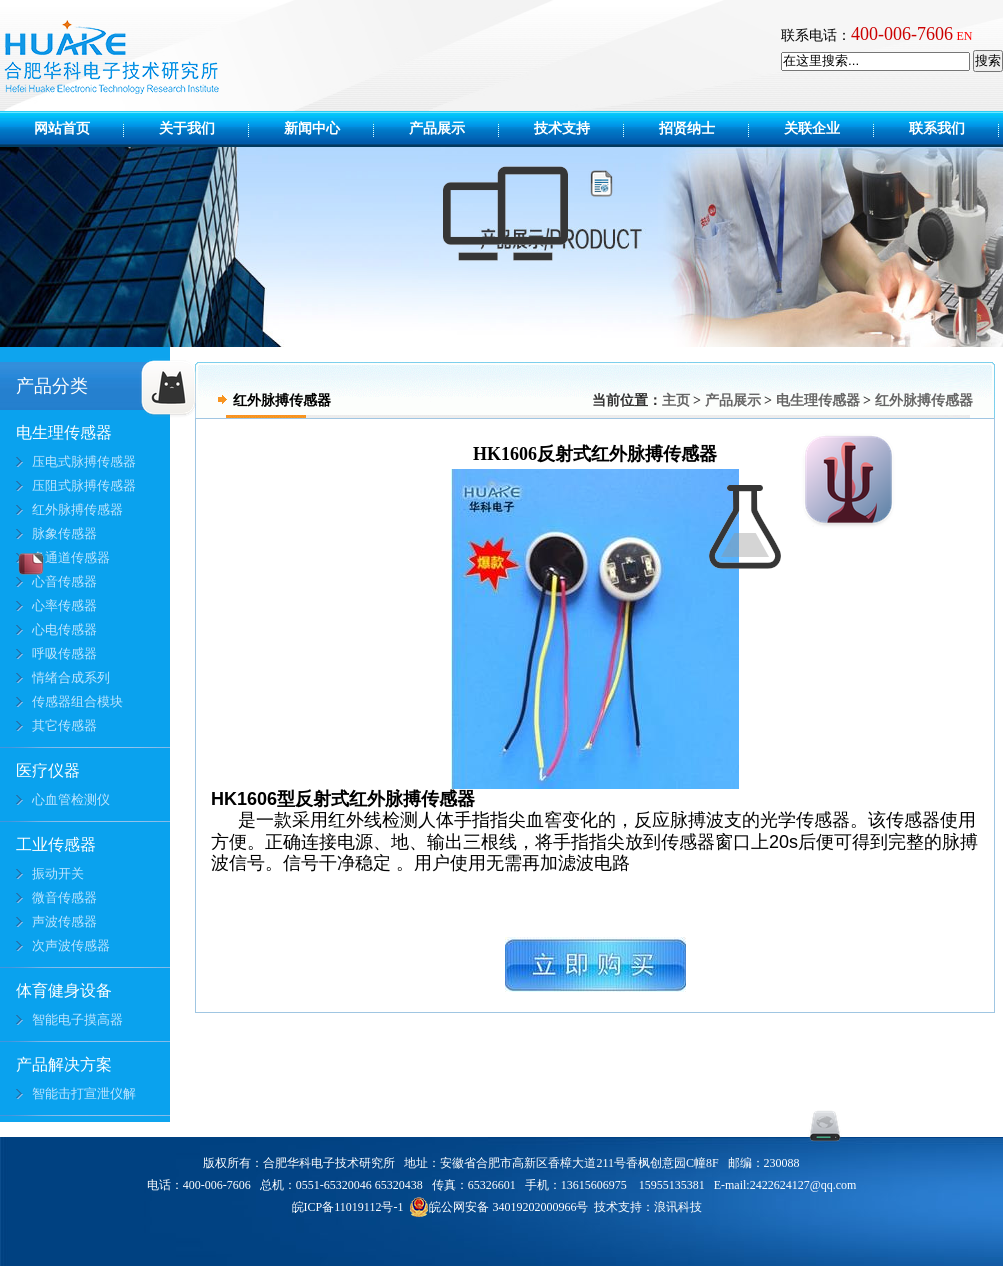  What do you see at coordinates (848, 479) in the screenshot?
I see `open hydrus network media management application` at bounding box center [848, 479].